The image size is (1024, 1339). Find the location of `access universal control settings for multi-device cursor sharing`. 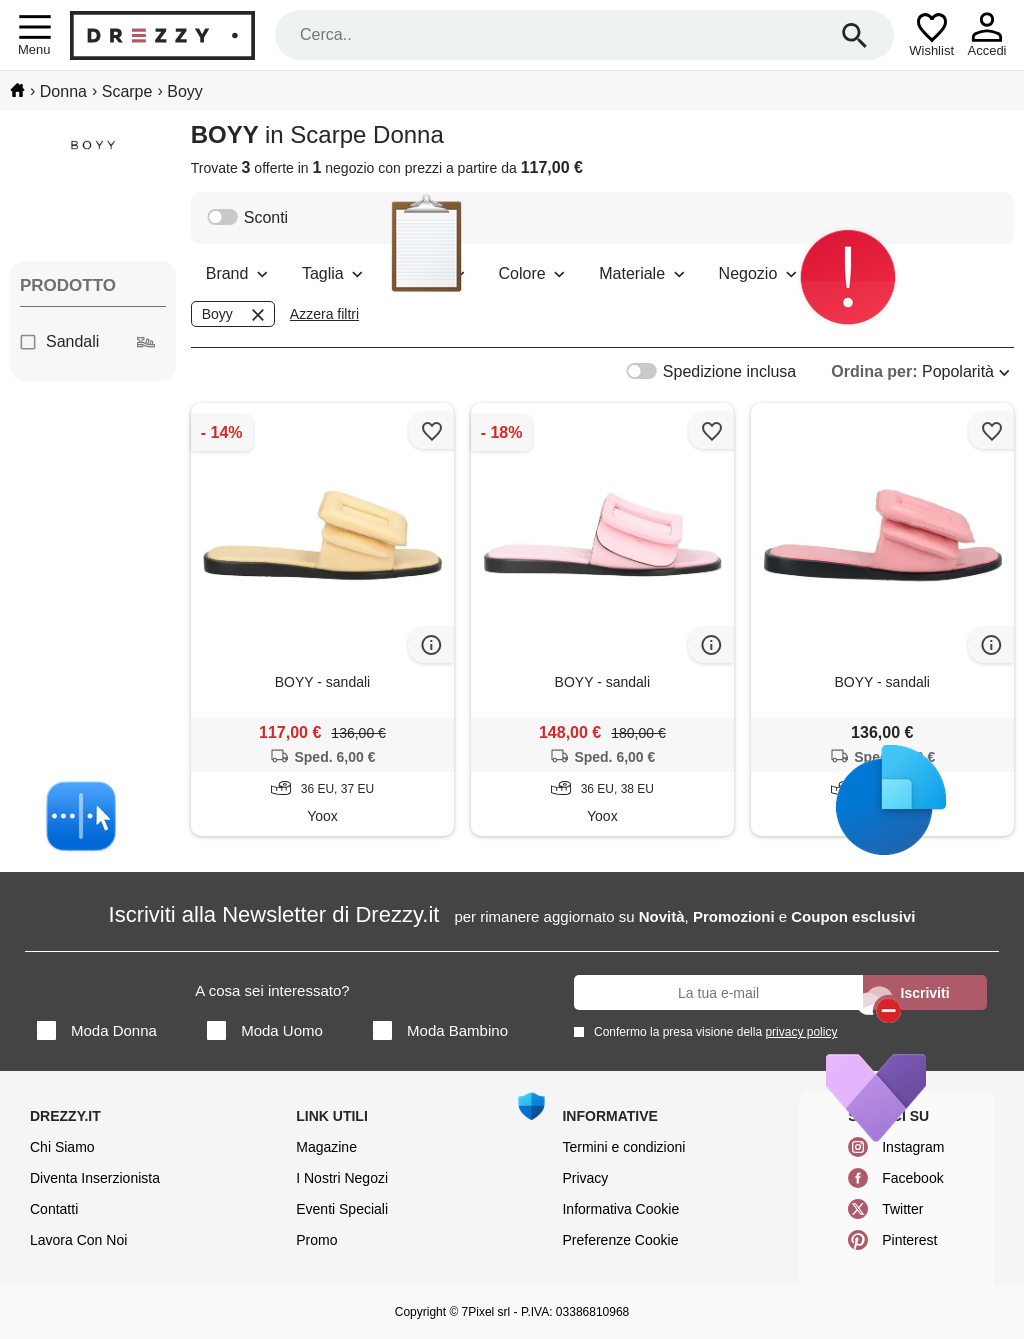

access universal control settings for multi-device cursor sharing is located at coordinates (81, 816).